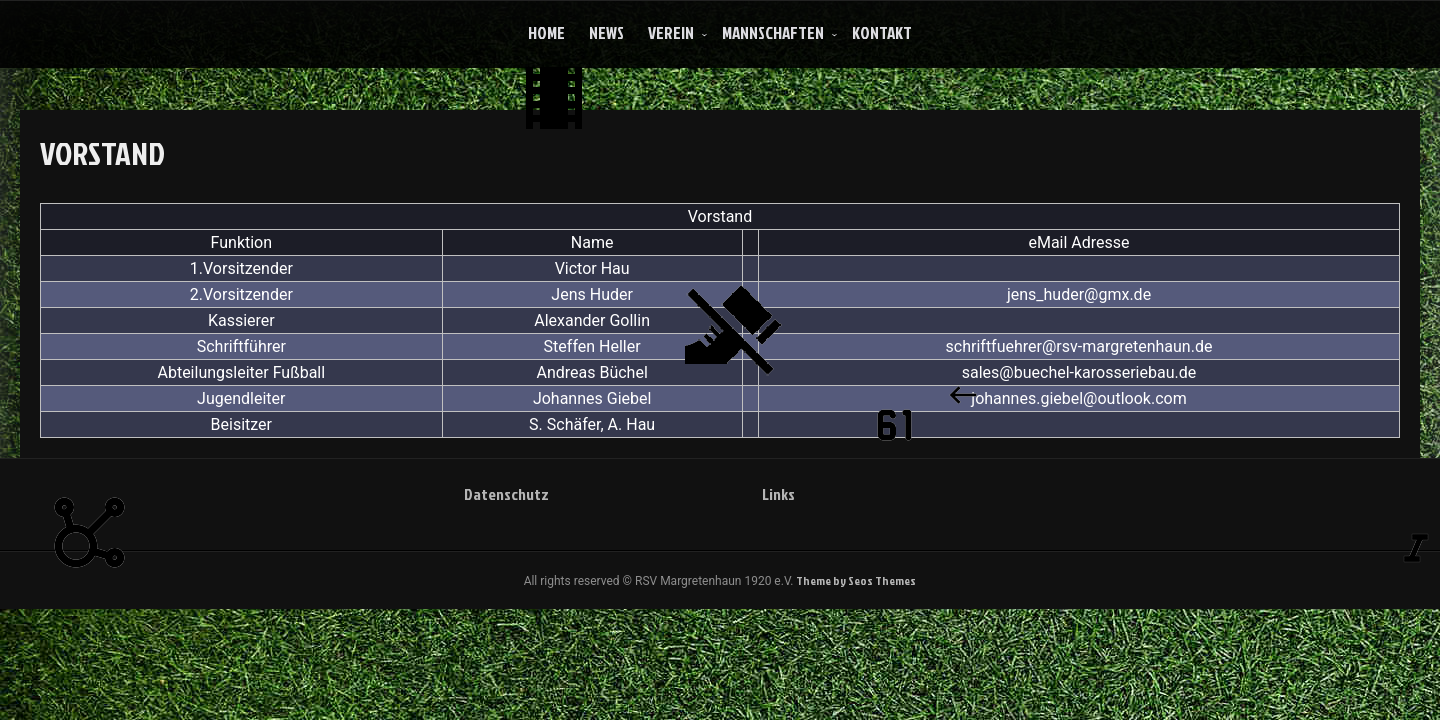 Image resolution: width=1440 pixels, height=720 pixels. Describe the element at coordinates (733, 328) in the screenshot. I see `indicates a restricted area where walking is prohibited` at that location.